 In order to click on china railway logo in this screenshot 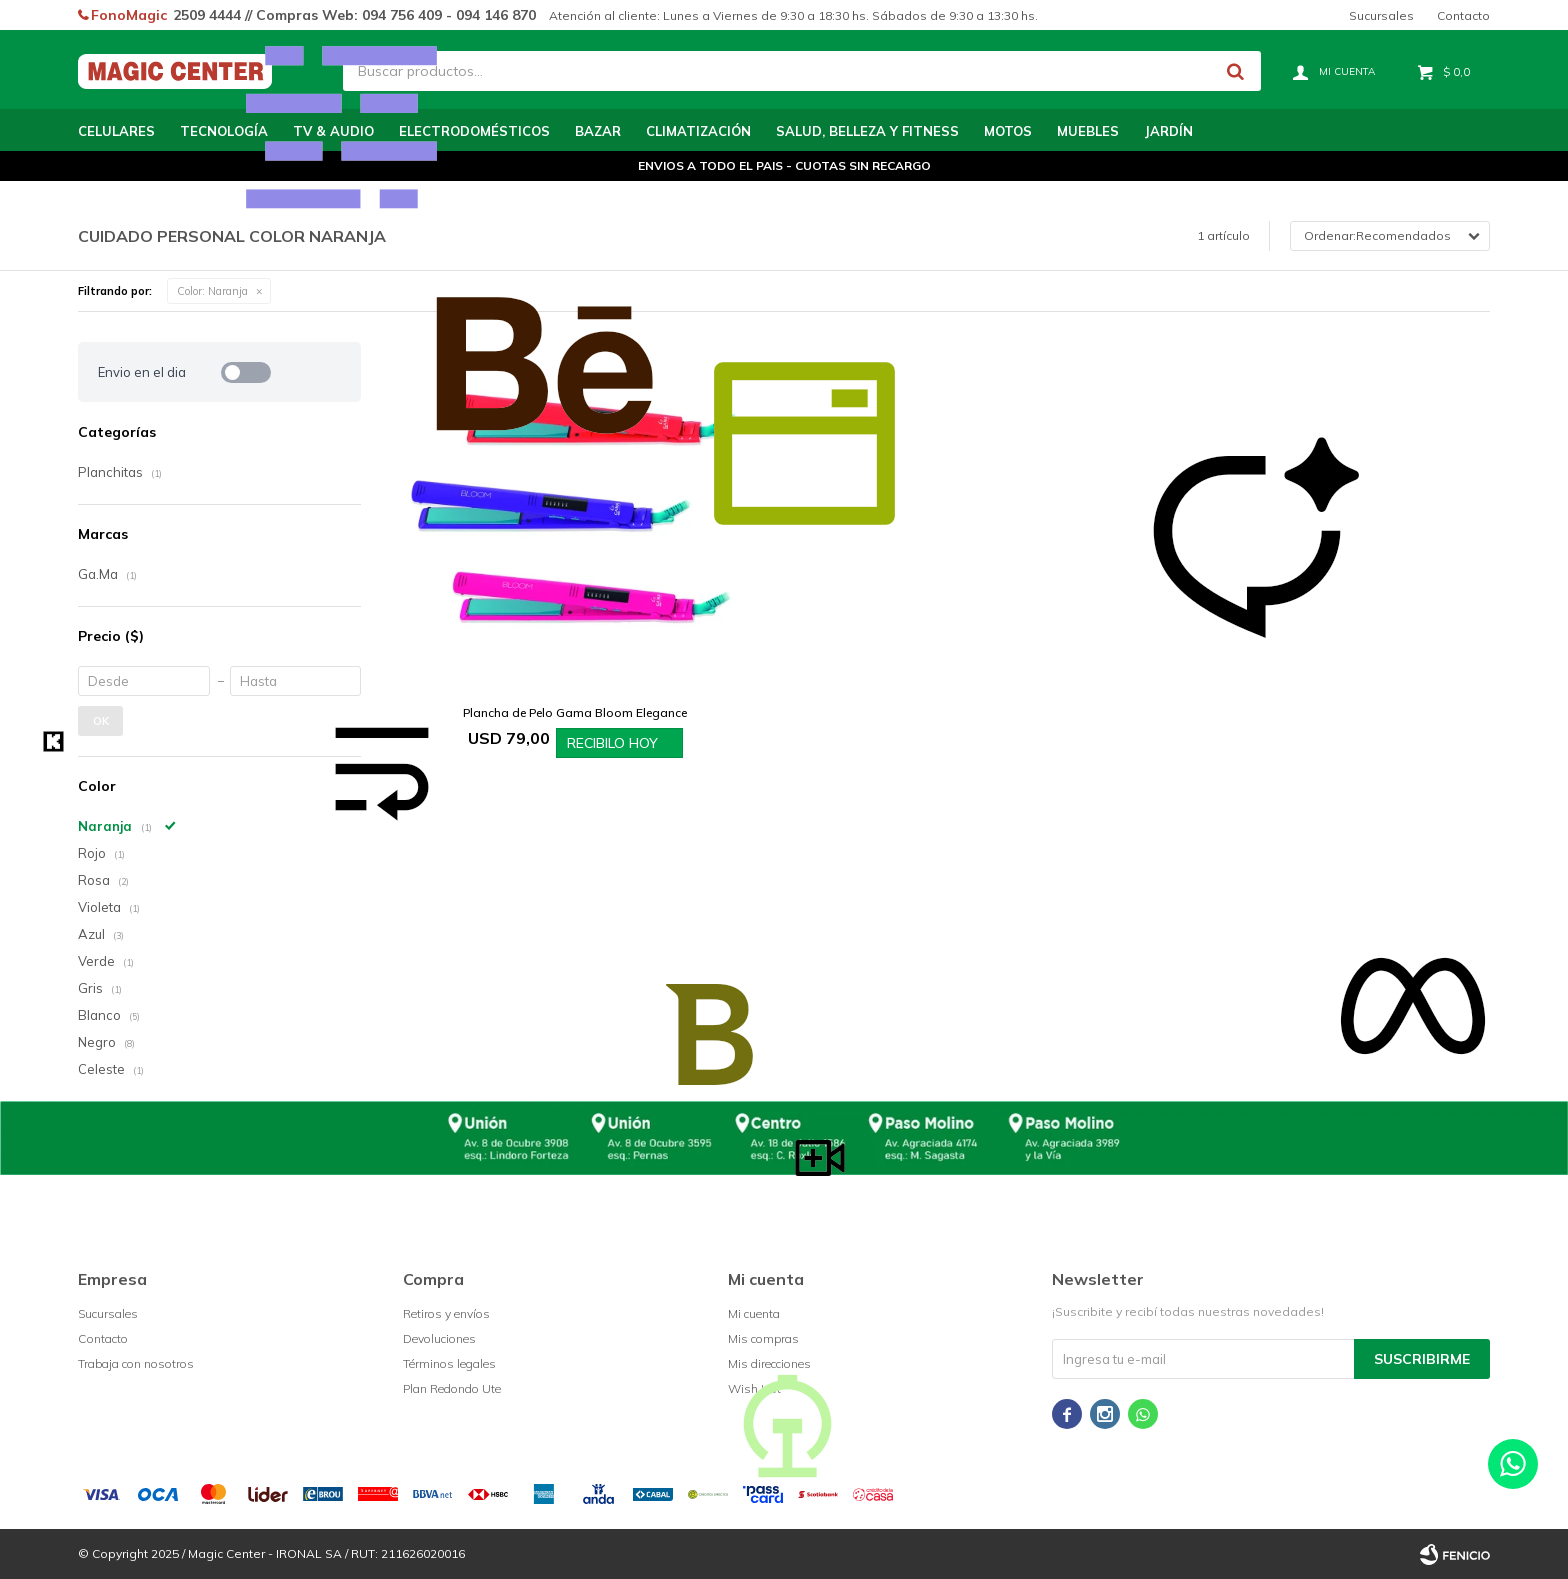, I will do `click(787, 1428)`.